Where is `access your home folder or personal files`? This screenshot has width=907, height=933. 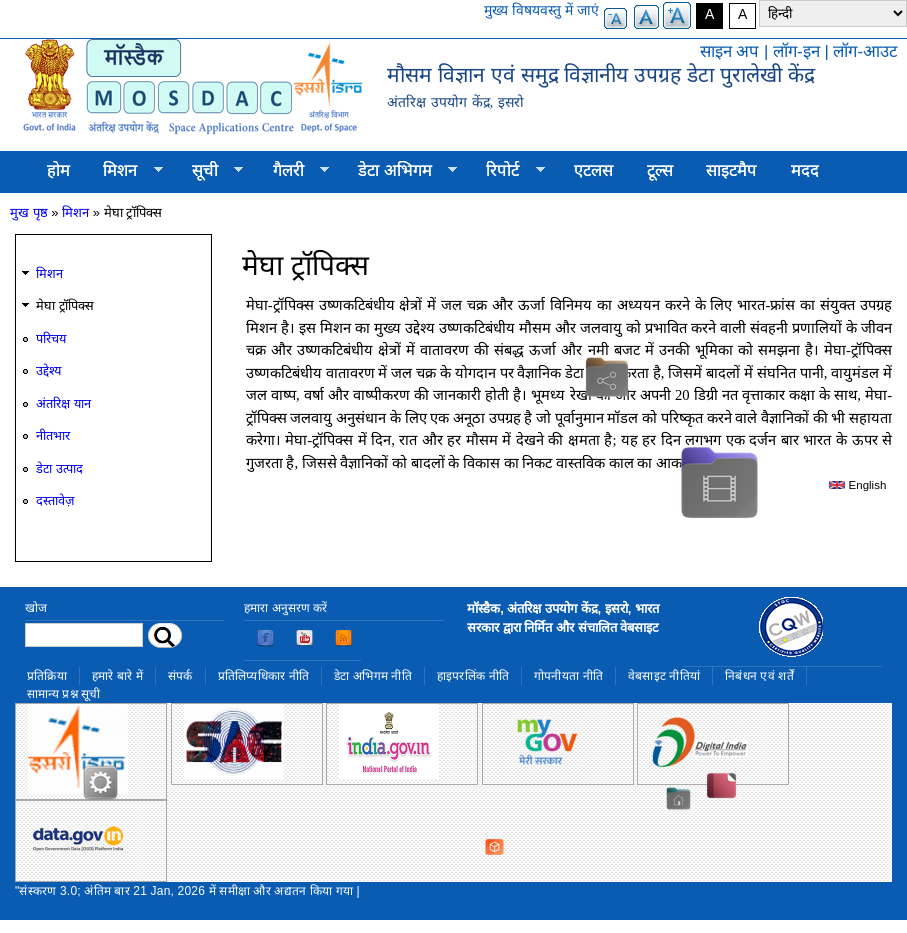
access your home folder or personal files is located at coordinates (678, 798).